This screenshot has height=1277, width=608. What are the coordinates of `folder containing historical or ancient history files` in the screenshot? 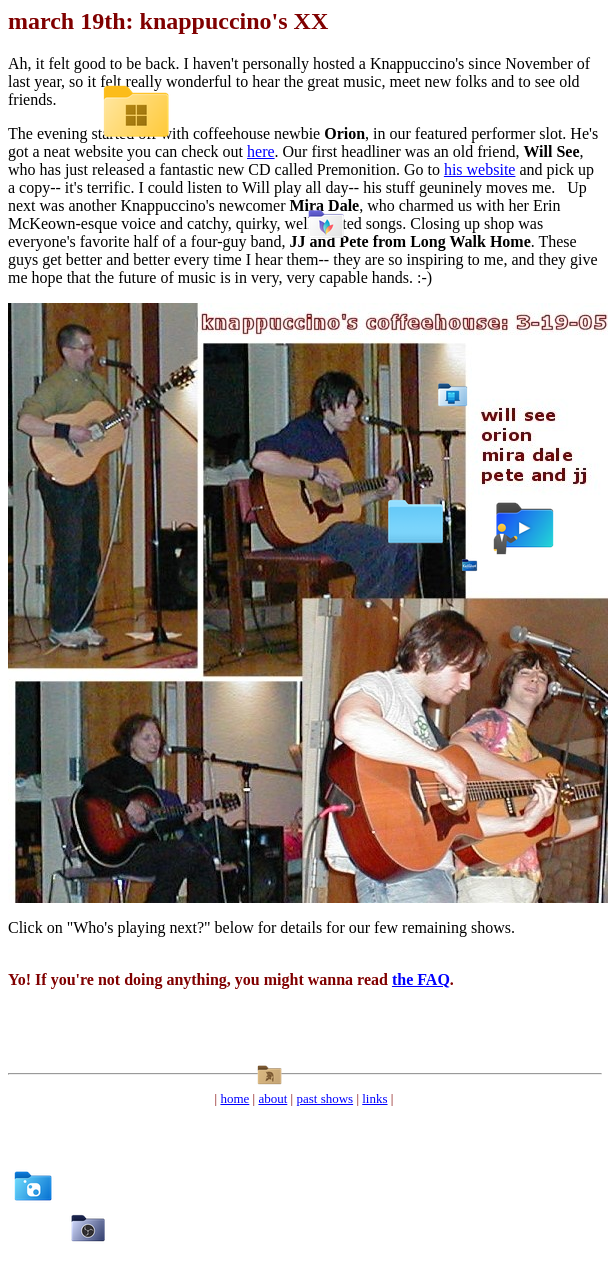 It's located at (269, 1075).